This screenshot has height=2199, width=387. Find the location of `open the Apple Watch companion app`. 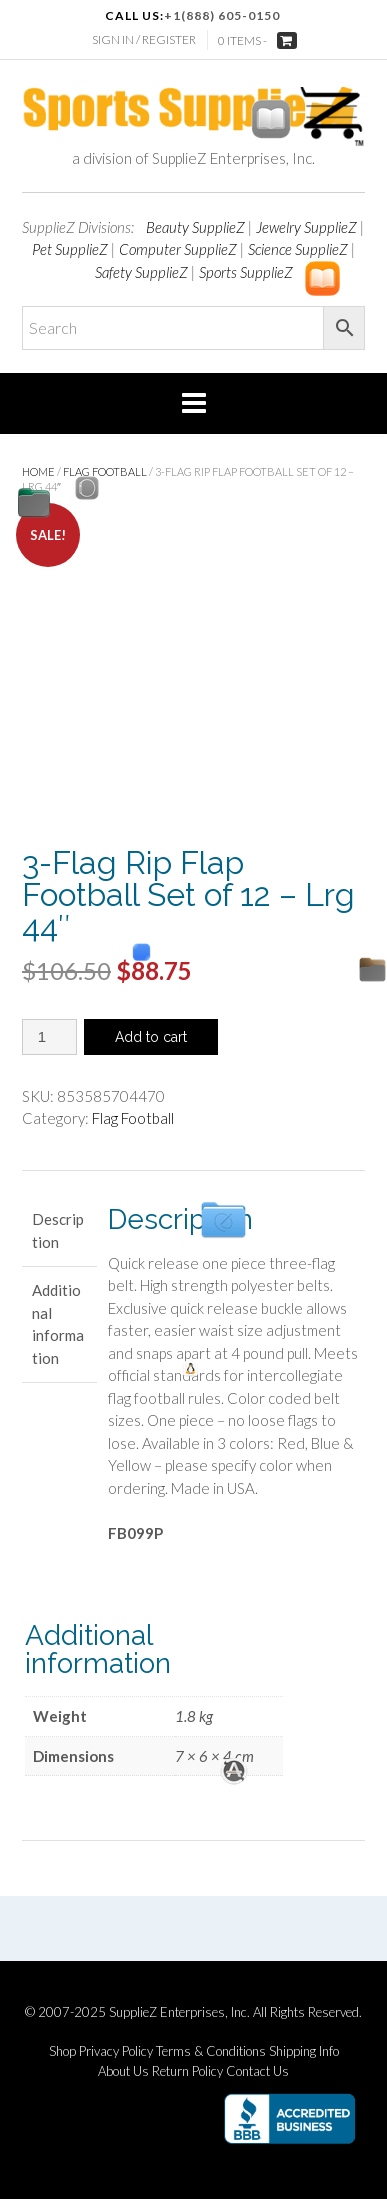

open the Apple Watch companion app is located at coordinates (87, 488).